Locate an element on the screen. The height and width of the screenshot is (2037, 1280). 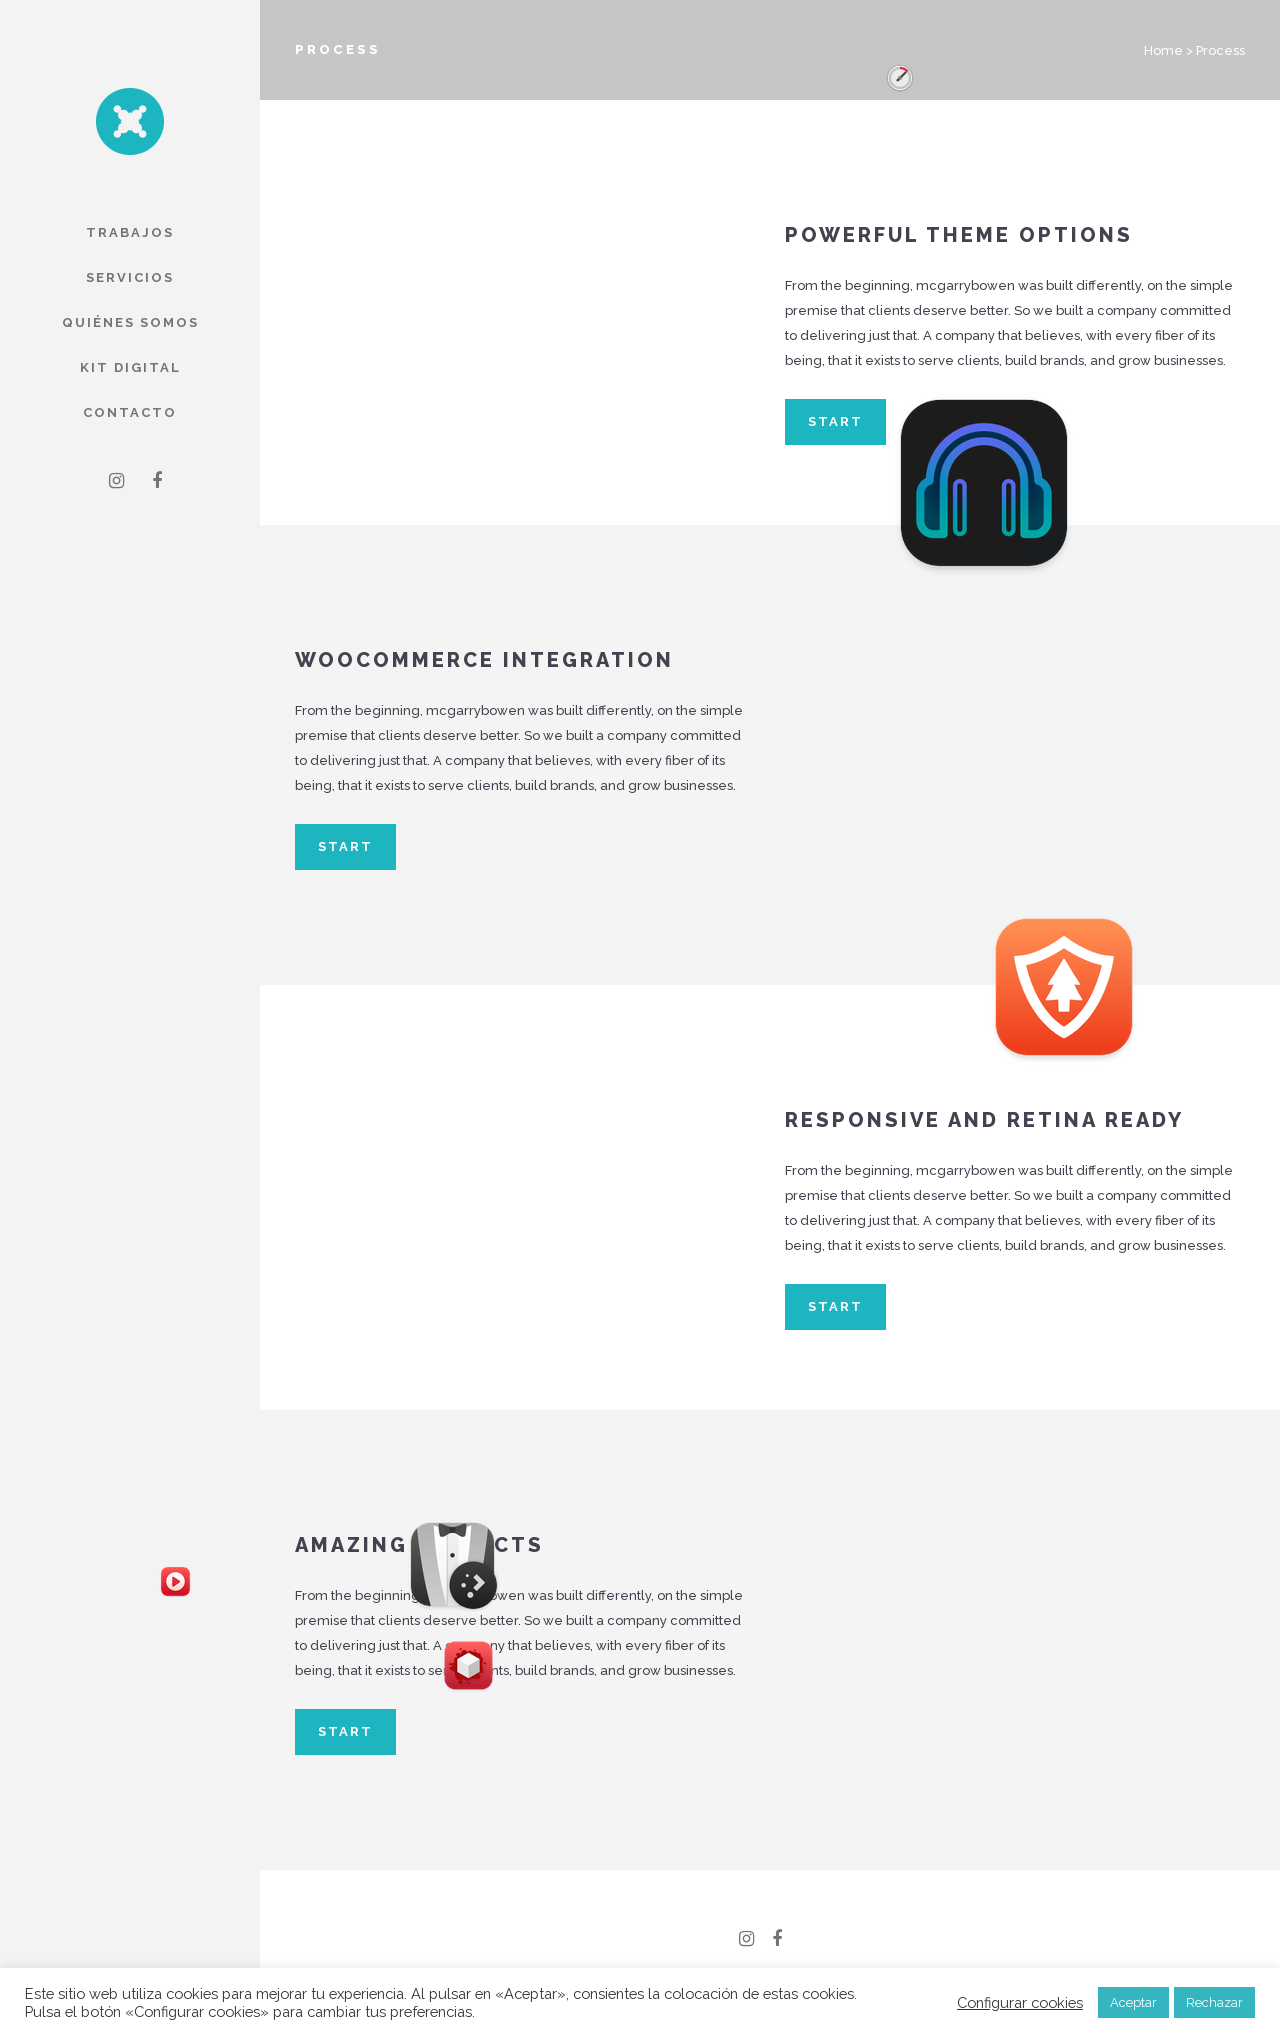
open sysprof system profiler is located at coordinates (900, 78).